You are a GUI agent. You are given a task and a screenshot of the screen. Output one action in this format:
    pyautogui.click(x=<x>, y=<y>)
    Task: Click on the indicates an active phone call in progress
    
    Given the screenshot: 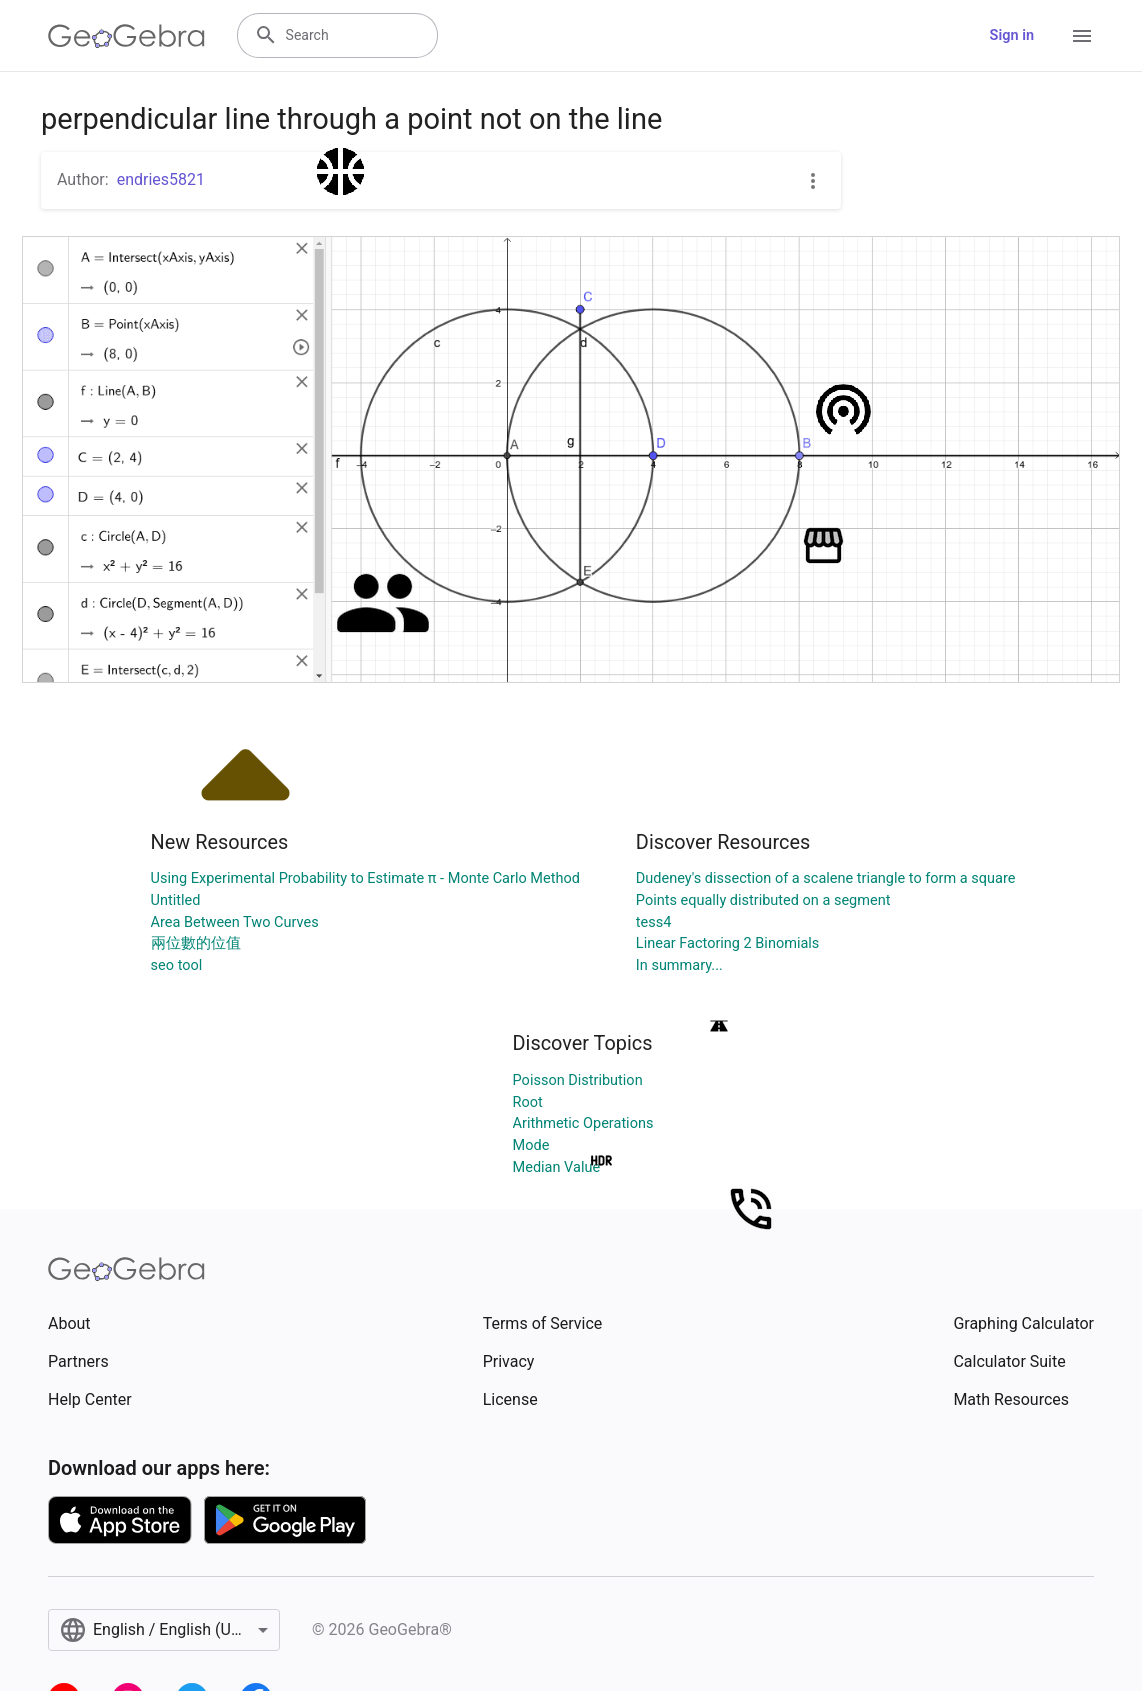 What is the action you would take?
    pyautogui.click(x=751, y=1209)
    